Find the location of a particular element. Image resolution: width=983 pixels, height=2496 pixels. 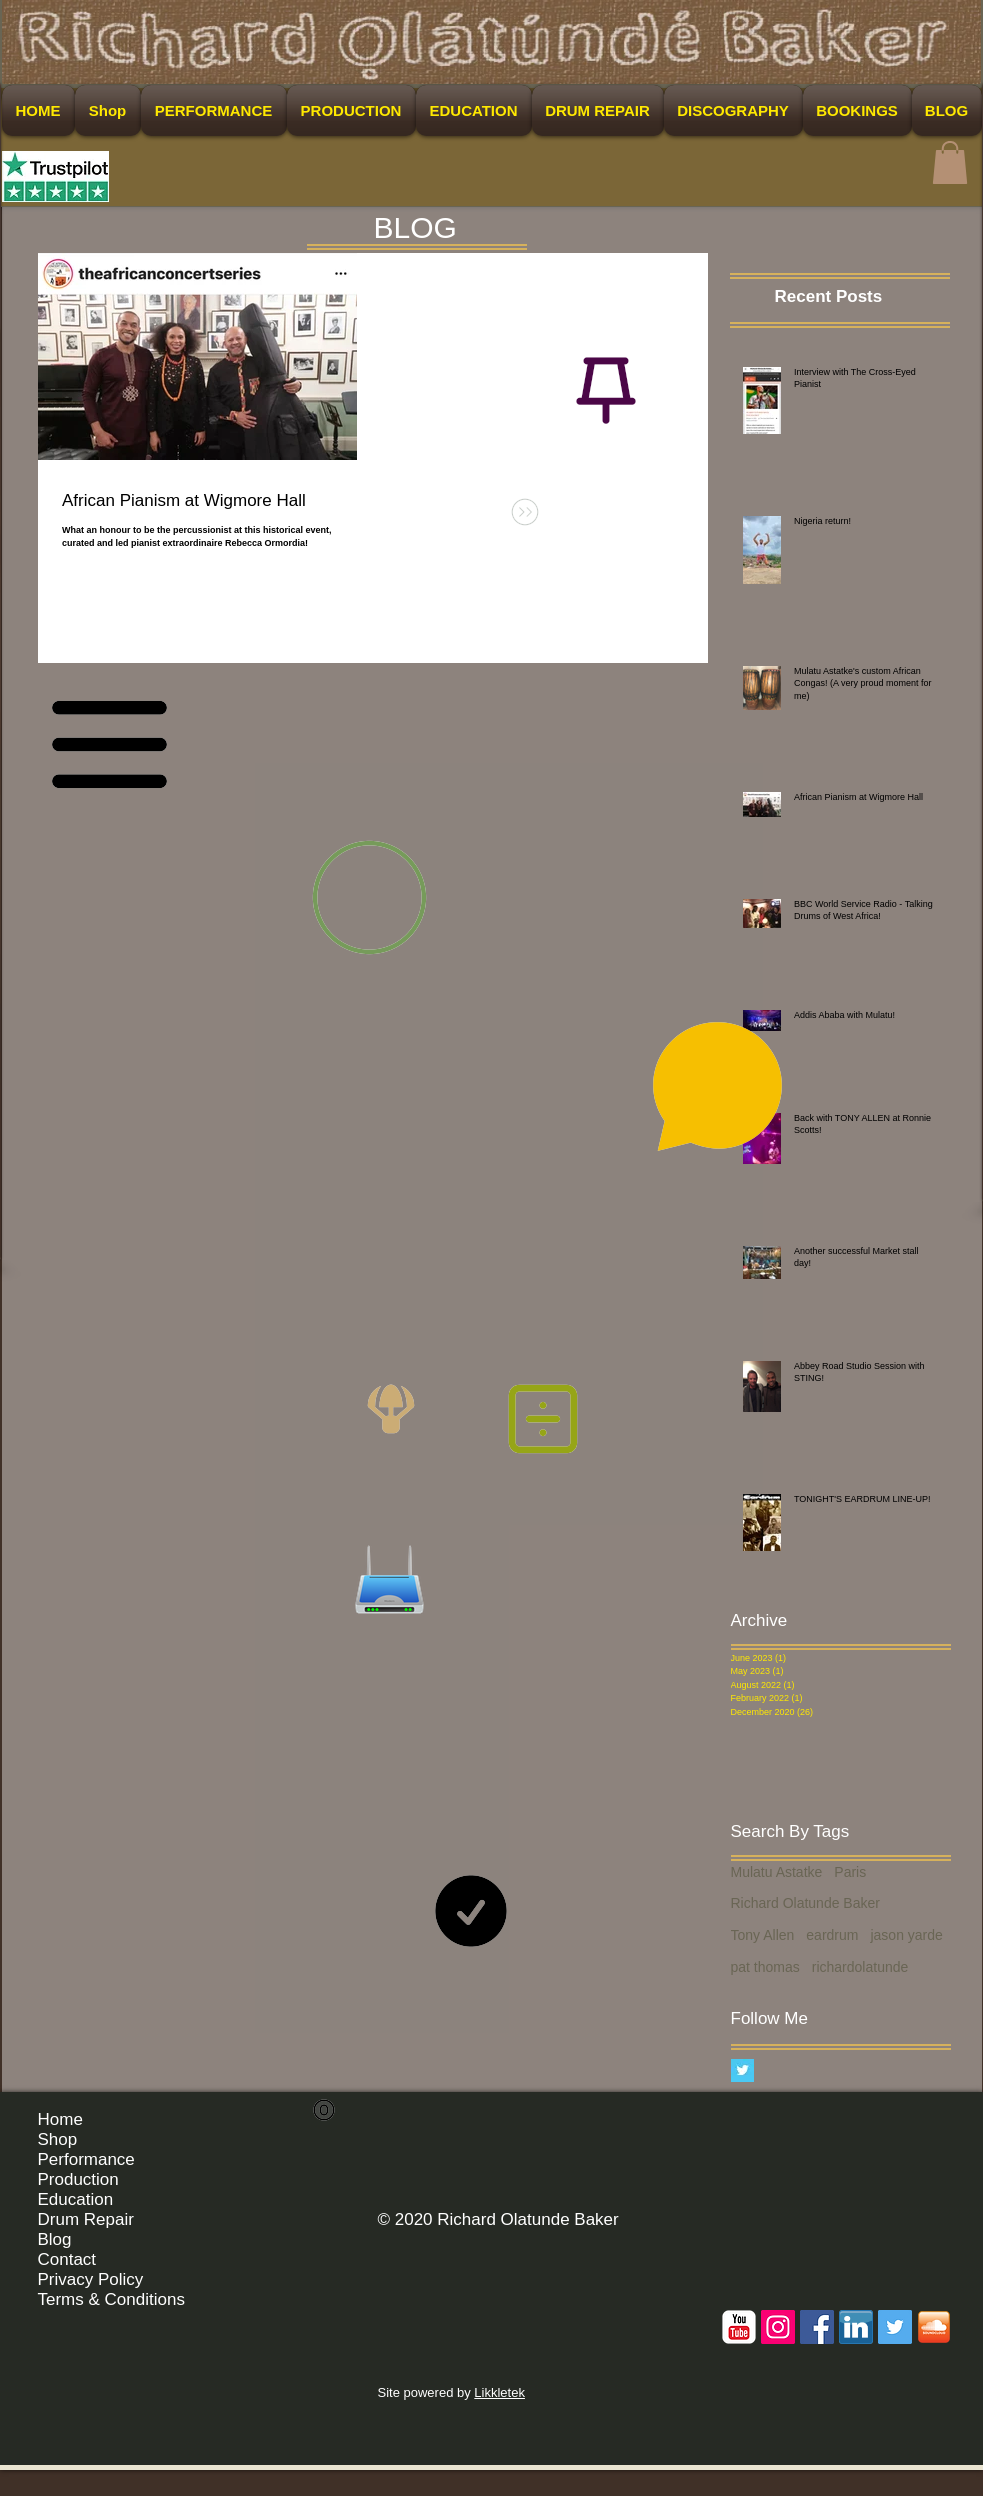

indicates a completed or successful action is located at coordinates (471, 1911).